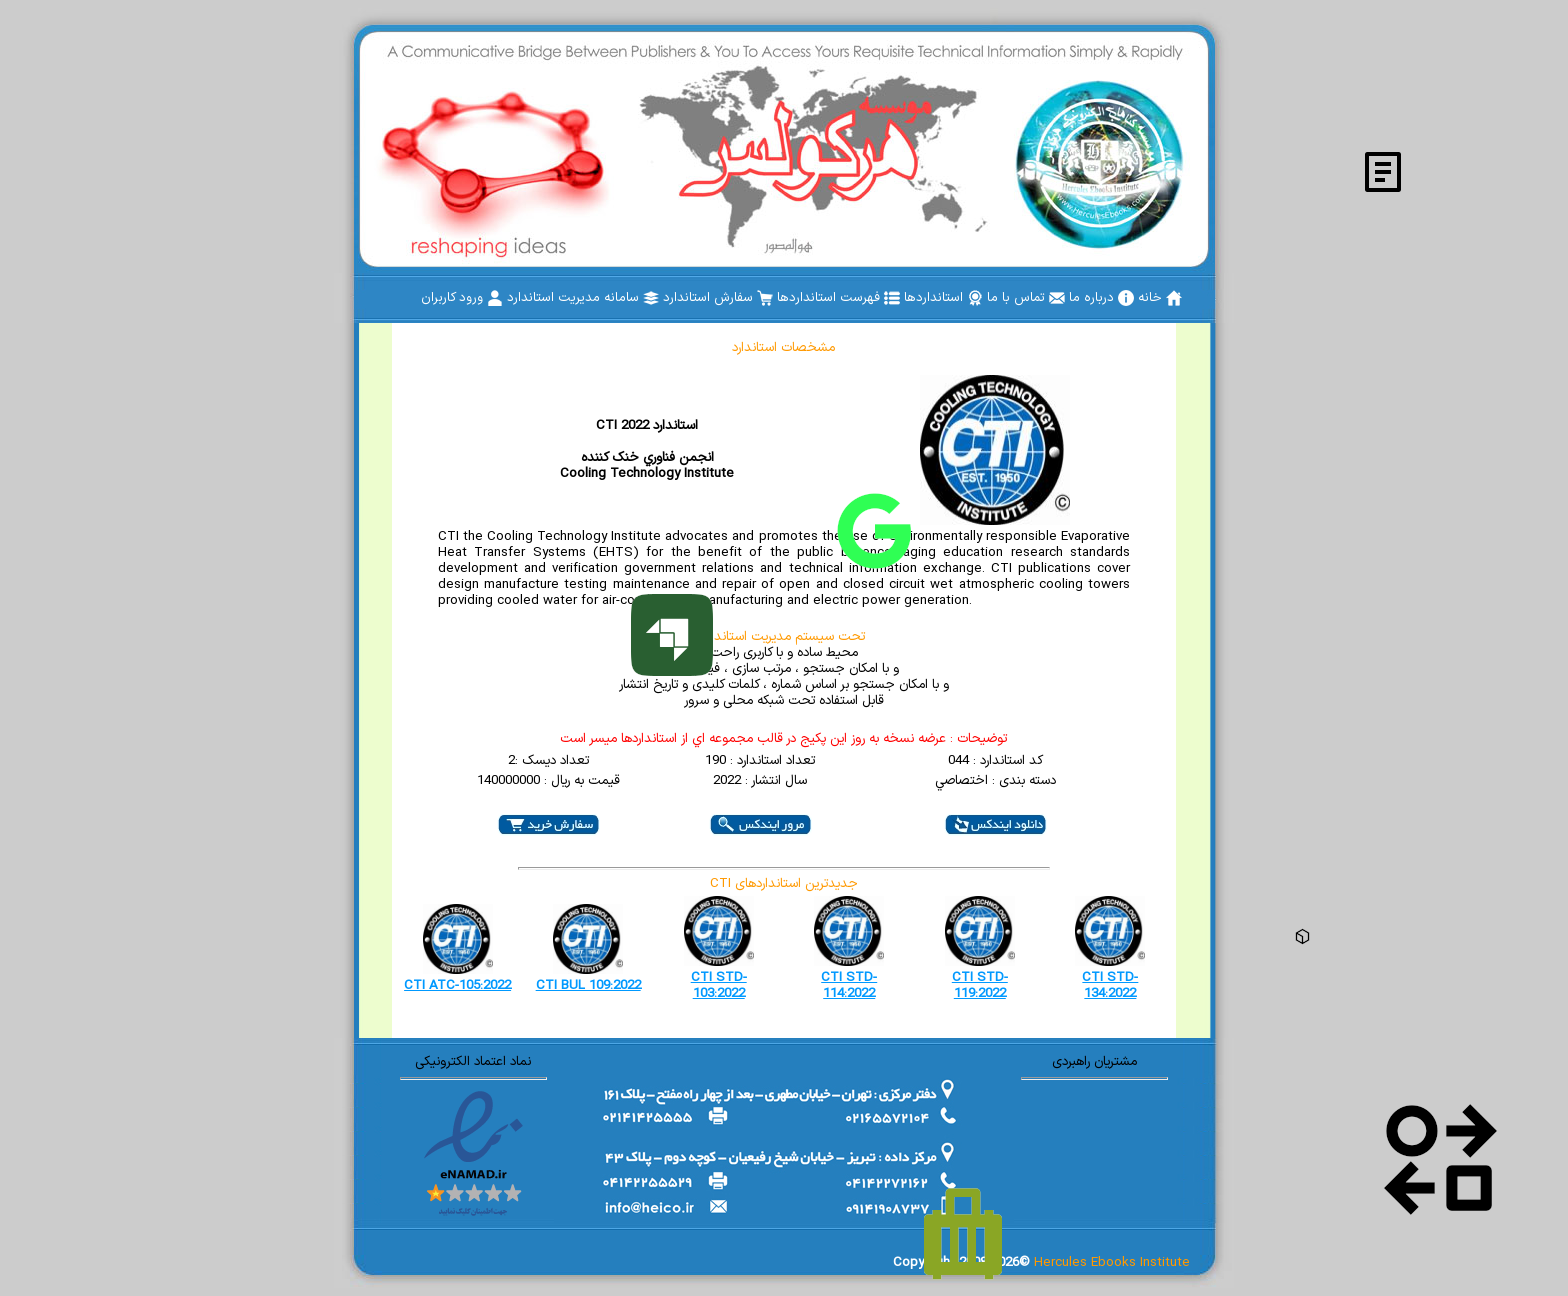 Image resolution: width=1568 pixels, height=1296 pixels. What do you see at coordinates (1440, 1159) in the screenshot?
I see `swap or exchange between two items` at bounding box center [1440, 1159].